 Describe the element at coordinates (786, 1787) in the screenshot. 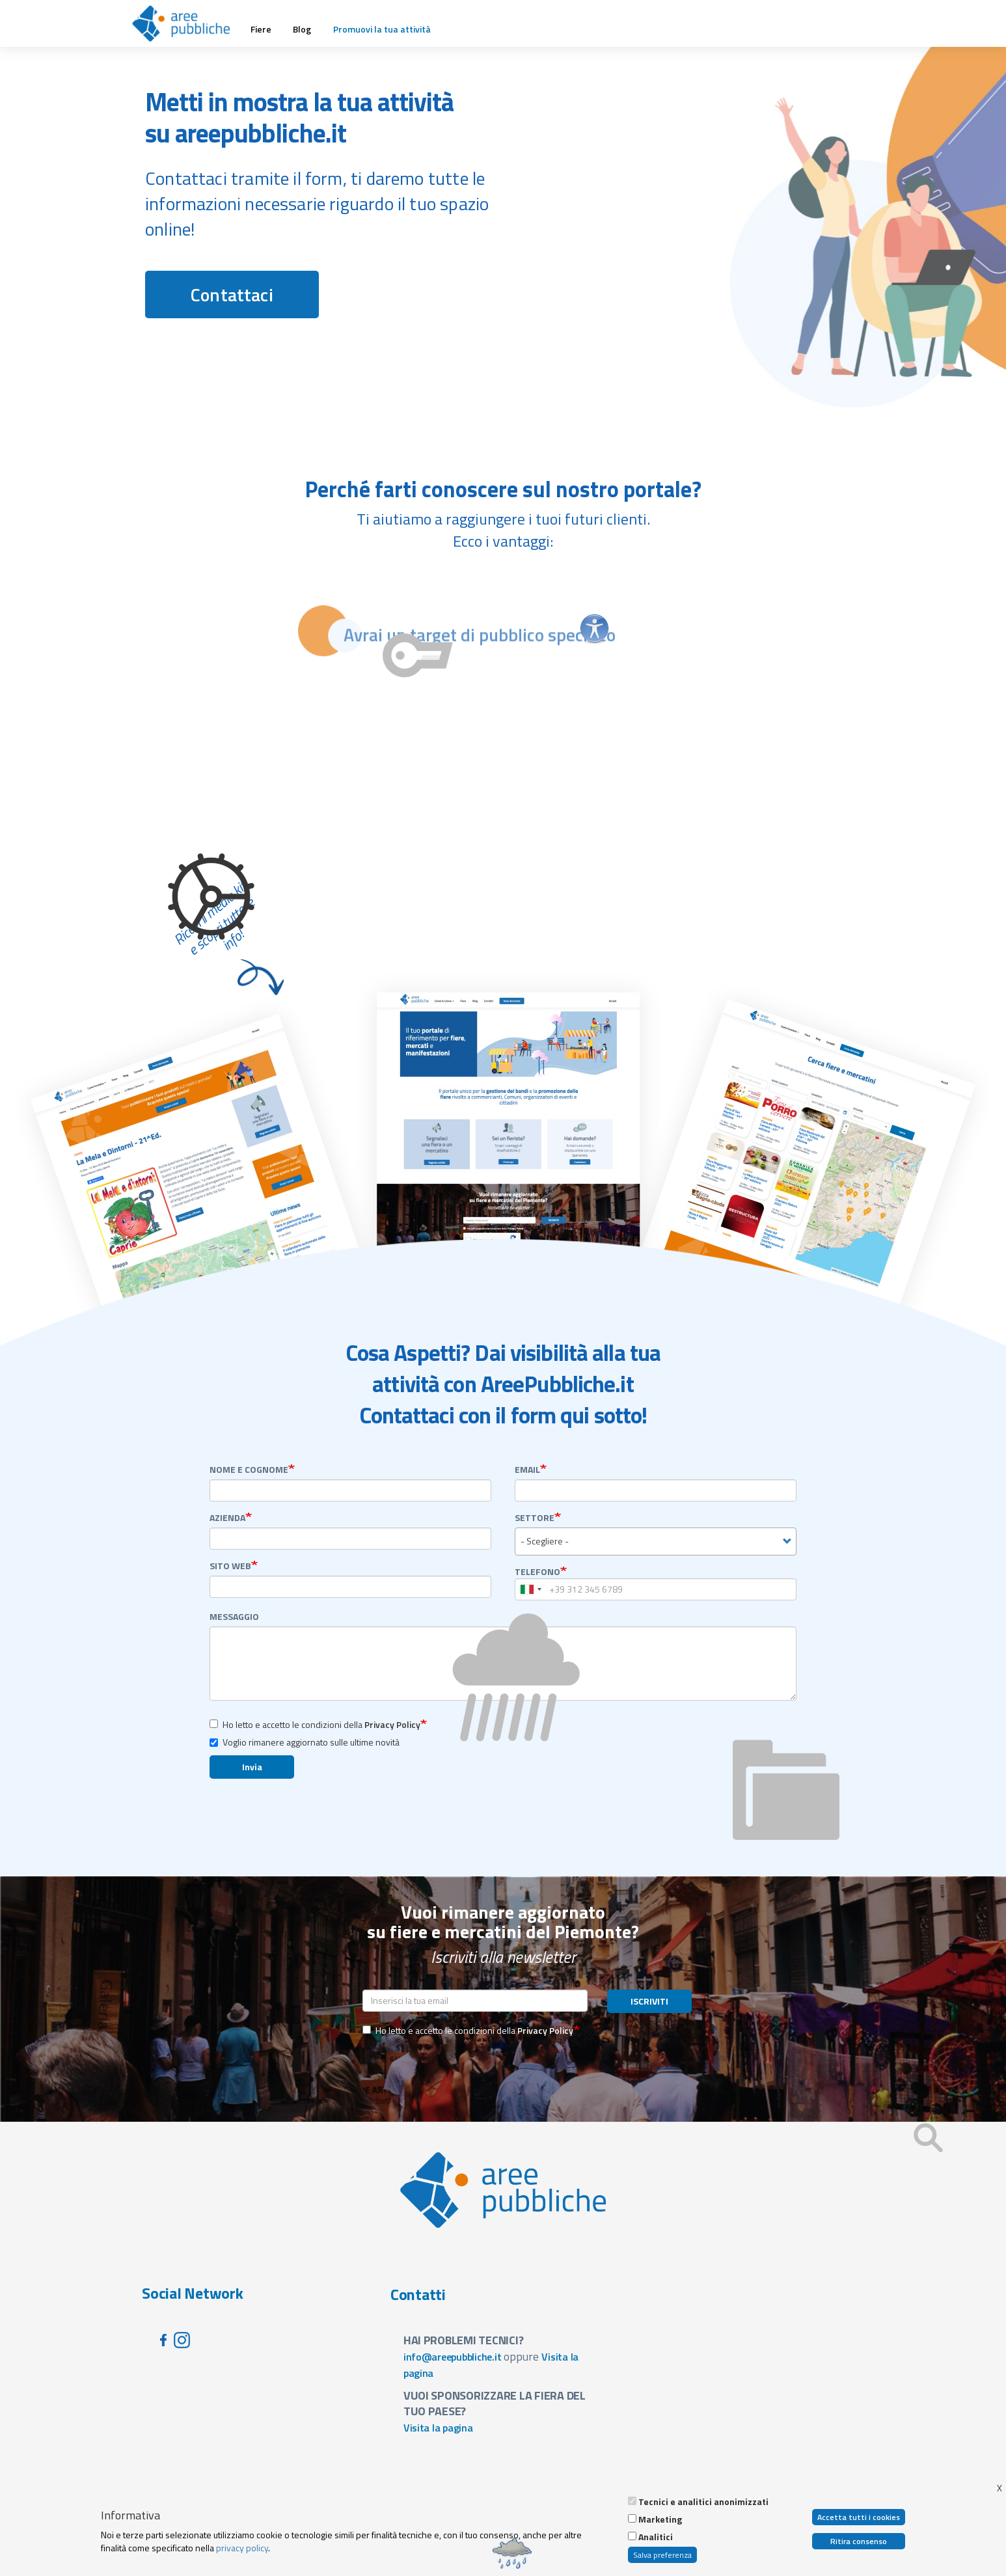

I see `open folder or directory` at that location.